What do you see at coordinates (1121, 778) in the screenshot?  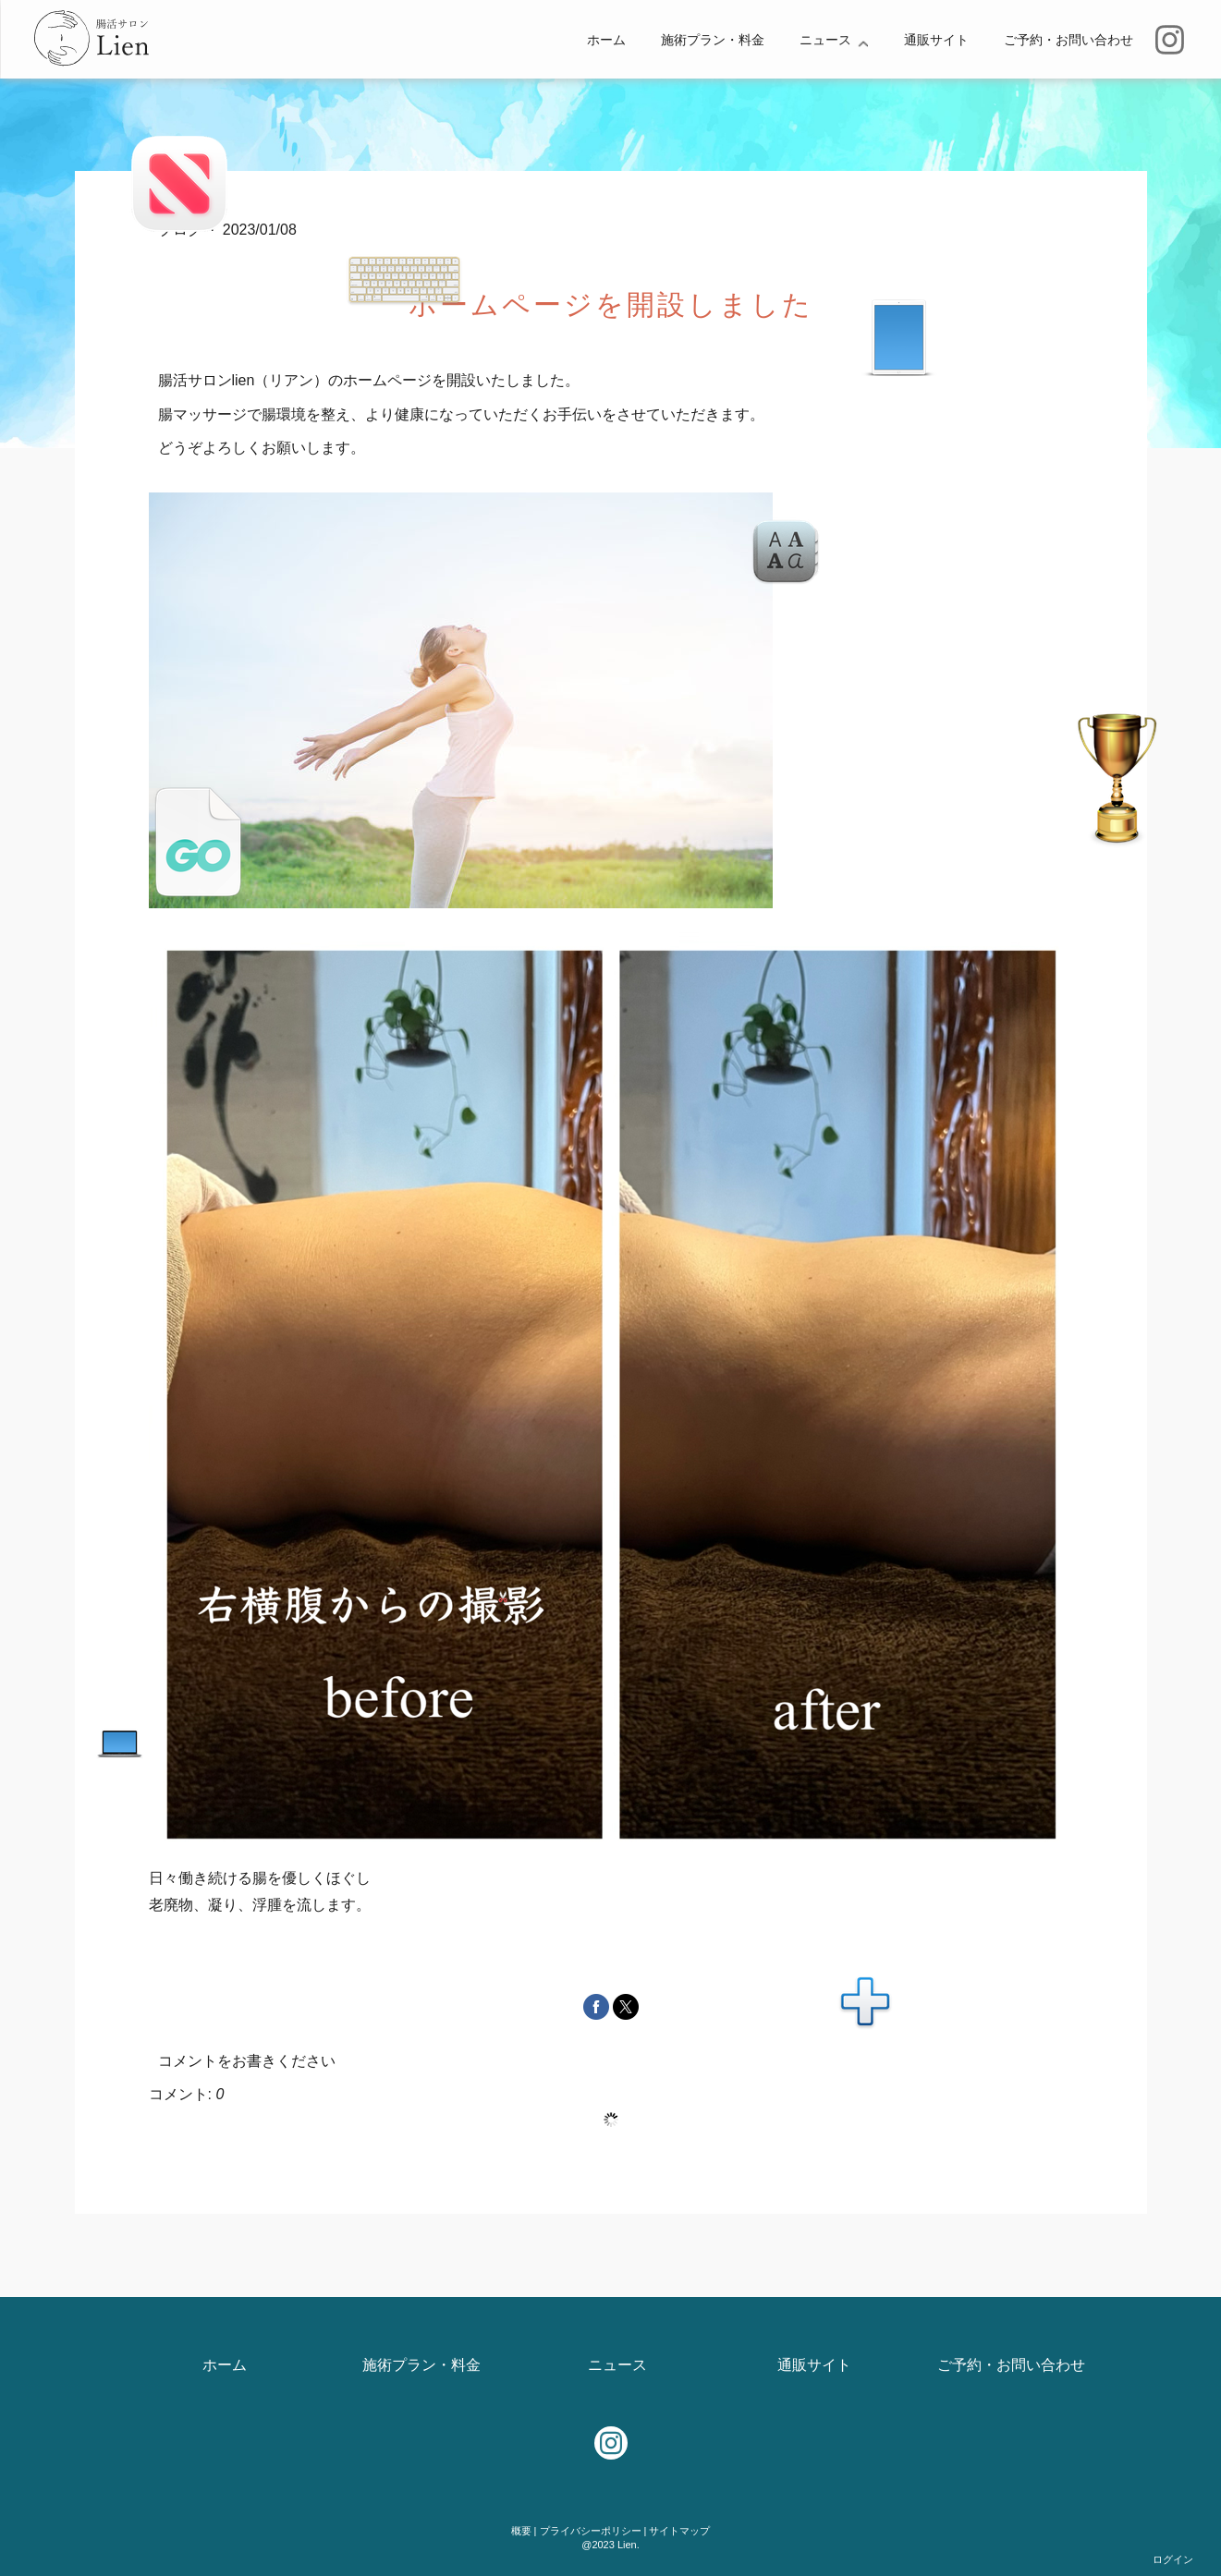 I see `indicates third place or bronze-tier achievement` at bounding box center [1121, 778].